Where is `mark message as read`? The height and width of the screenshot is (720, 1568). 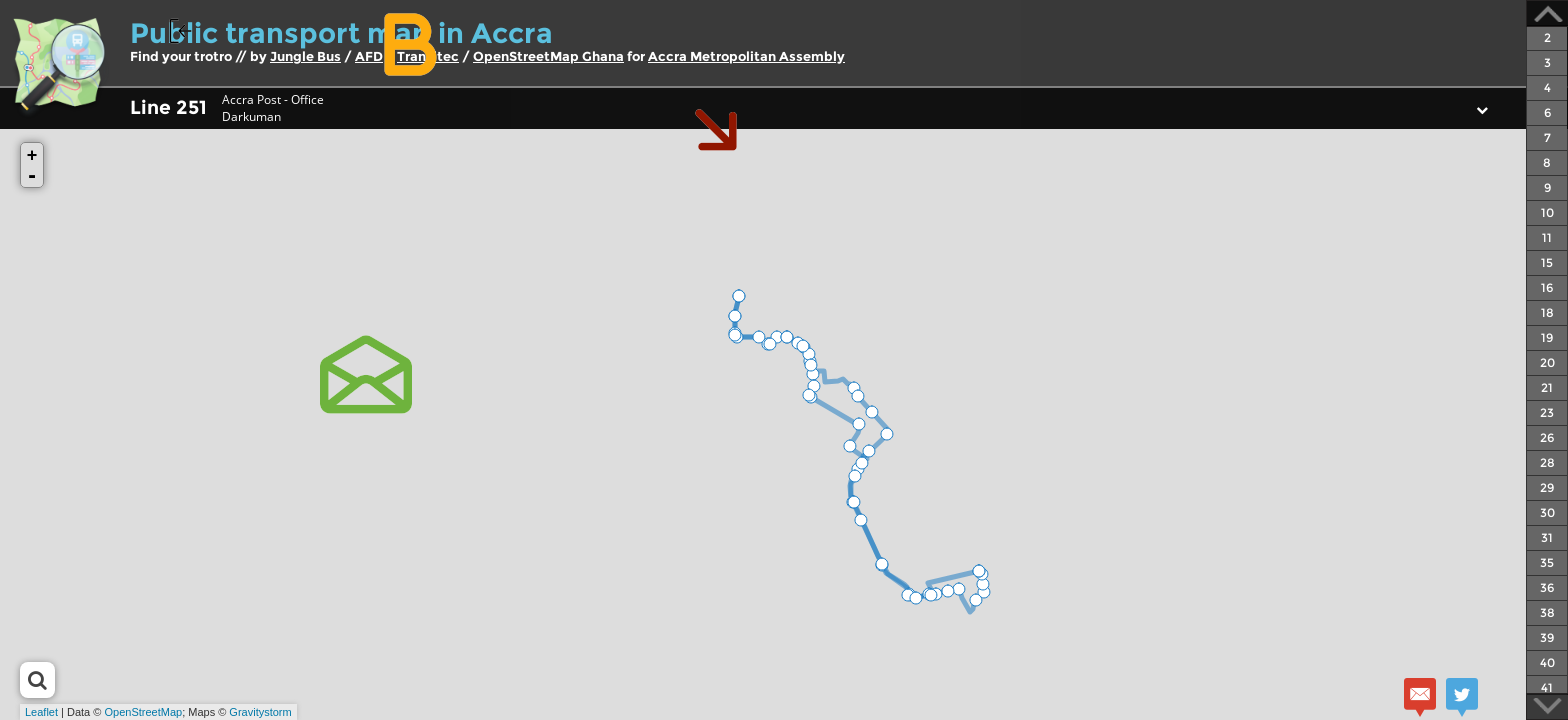 mark message as read is located at coordinates (366, 379).